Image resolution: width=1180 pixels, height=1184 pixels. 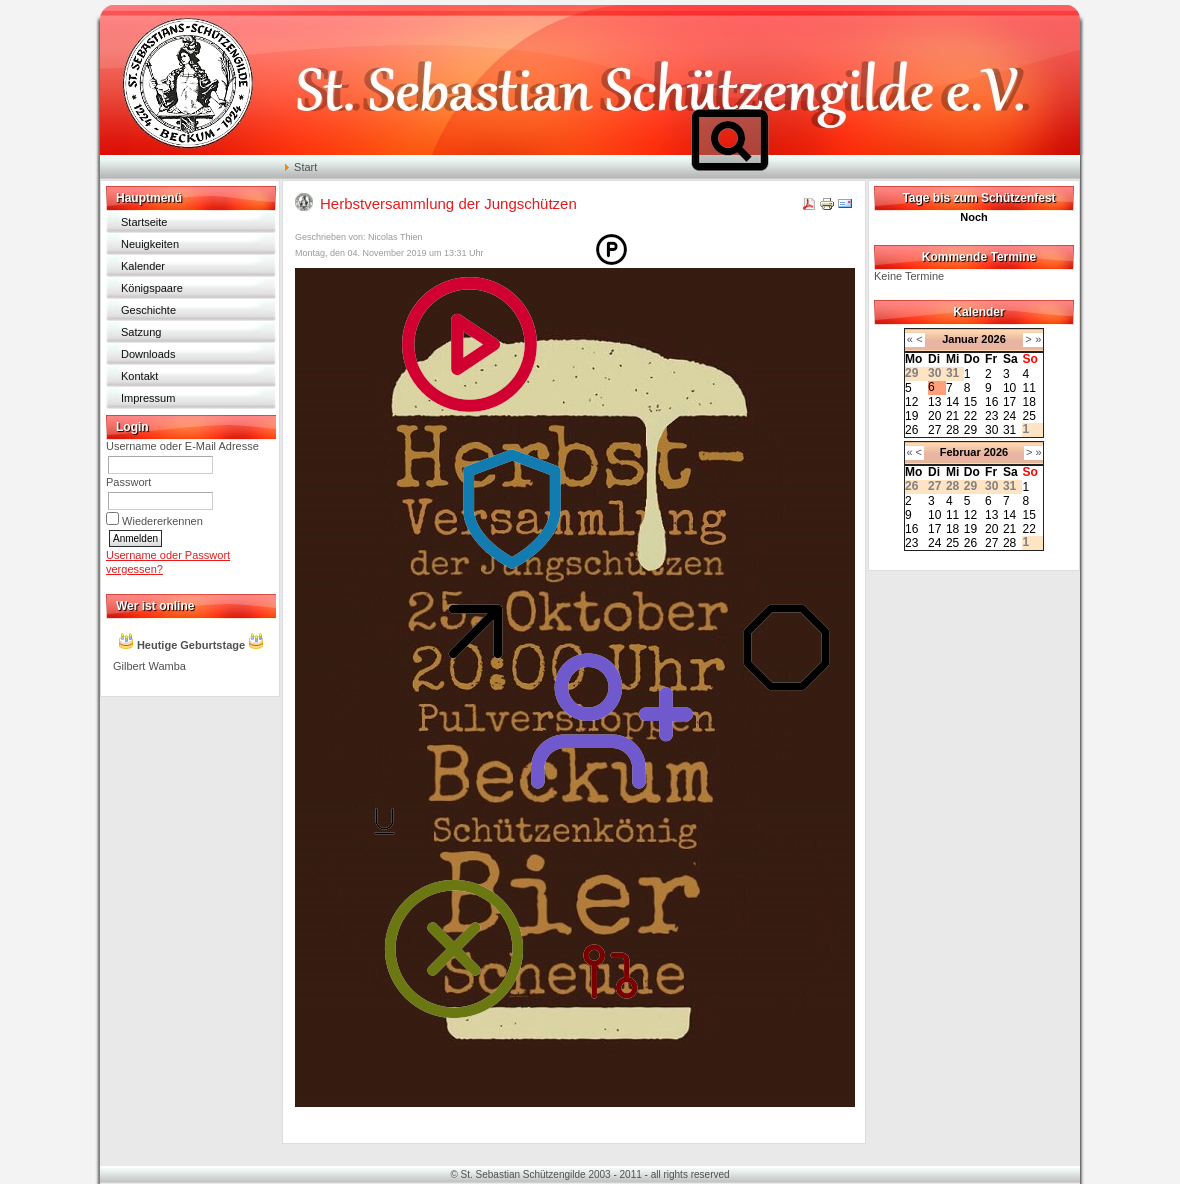 I want to click on close or dismiss a dialog, so click(x=454, y=949).